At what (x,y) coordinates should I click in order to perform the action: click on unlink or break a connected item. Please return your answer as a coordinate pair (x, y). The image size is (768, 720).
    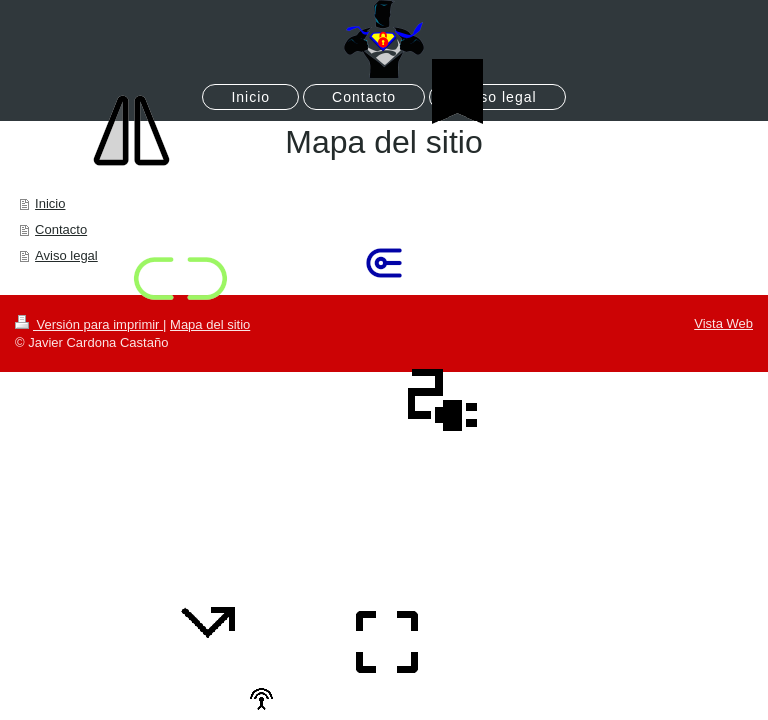
    Looking at the image, I should click on (180, 278).